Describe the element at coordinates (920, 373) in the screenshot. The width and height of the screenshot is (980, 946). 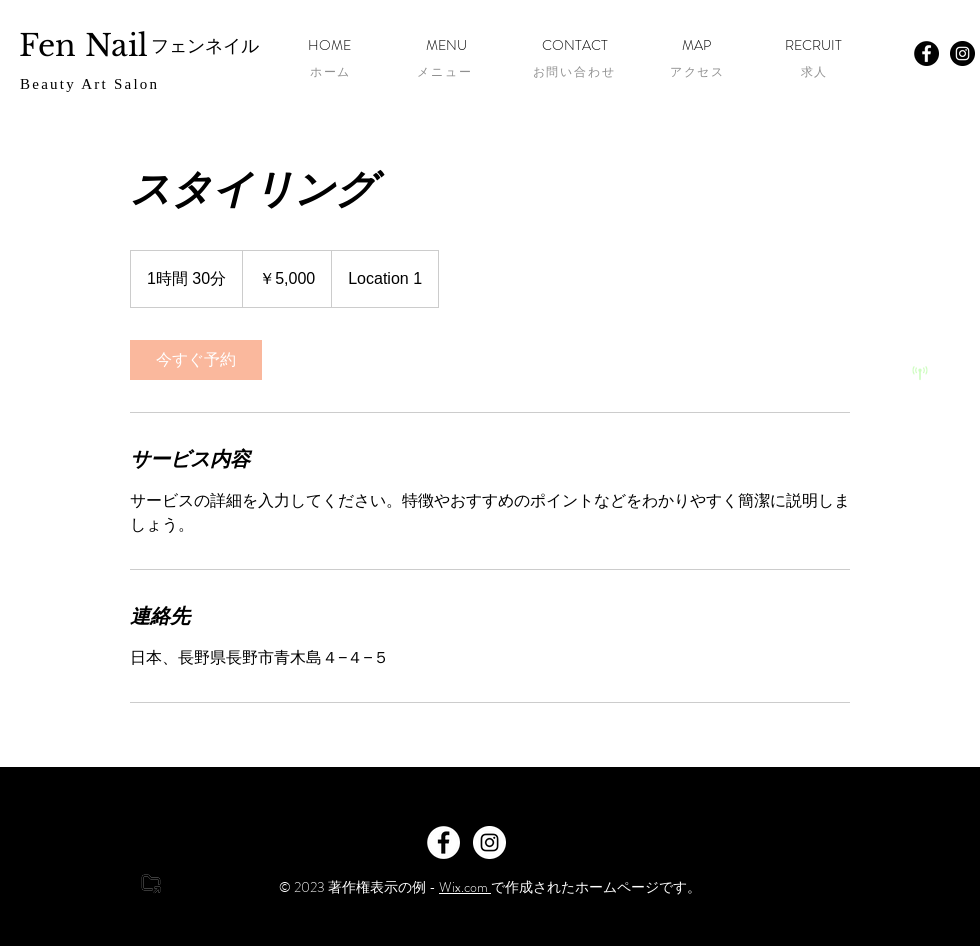
I see `broadcast or transmit a signal` at that location.